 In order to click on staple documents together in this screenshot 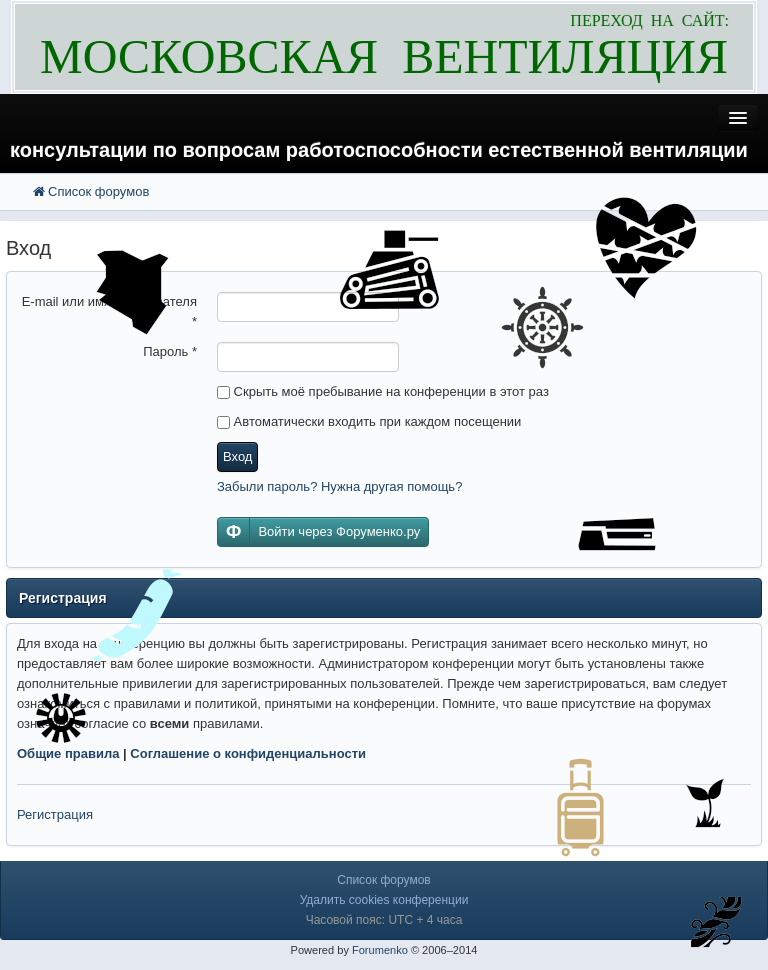, I will do `click(617, 528)`.